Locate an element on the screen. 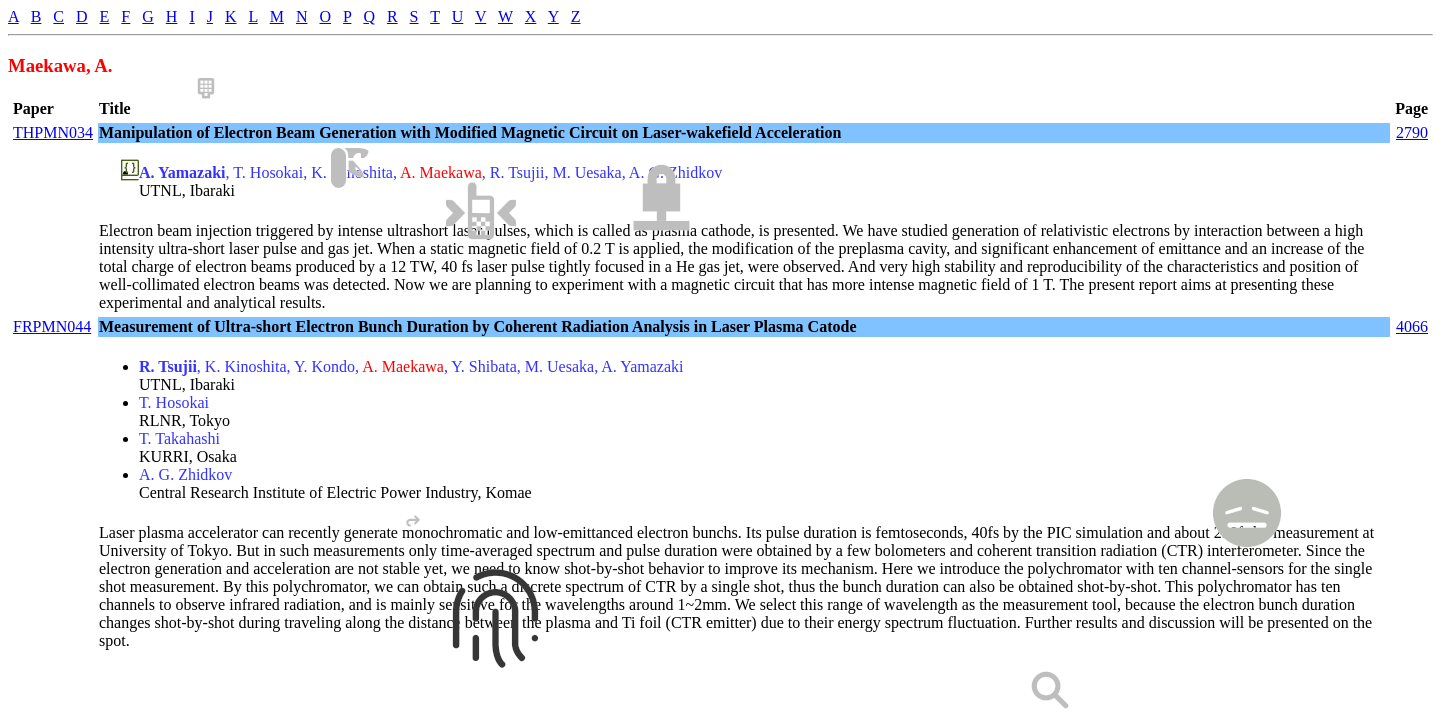  access system utilities and tools is located at coordinates (351, 168).